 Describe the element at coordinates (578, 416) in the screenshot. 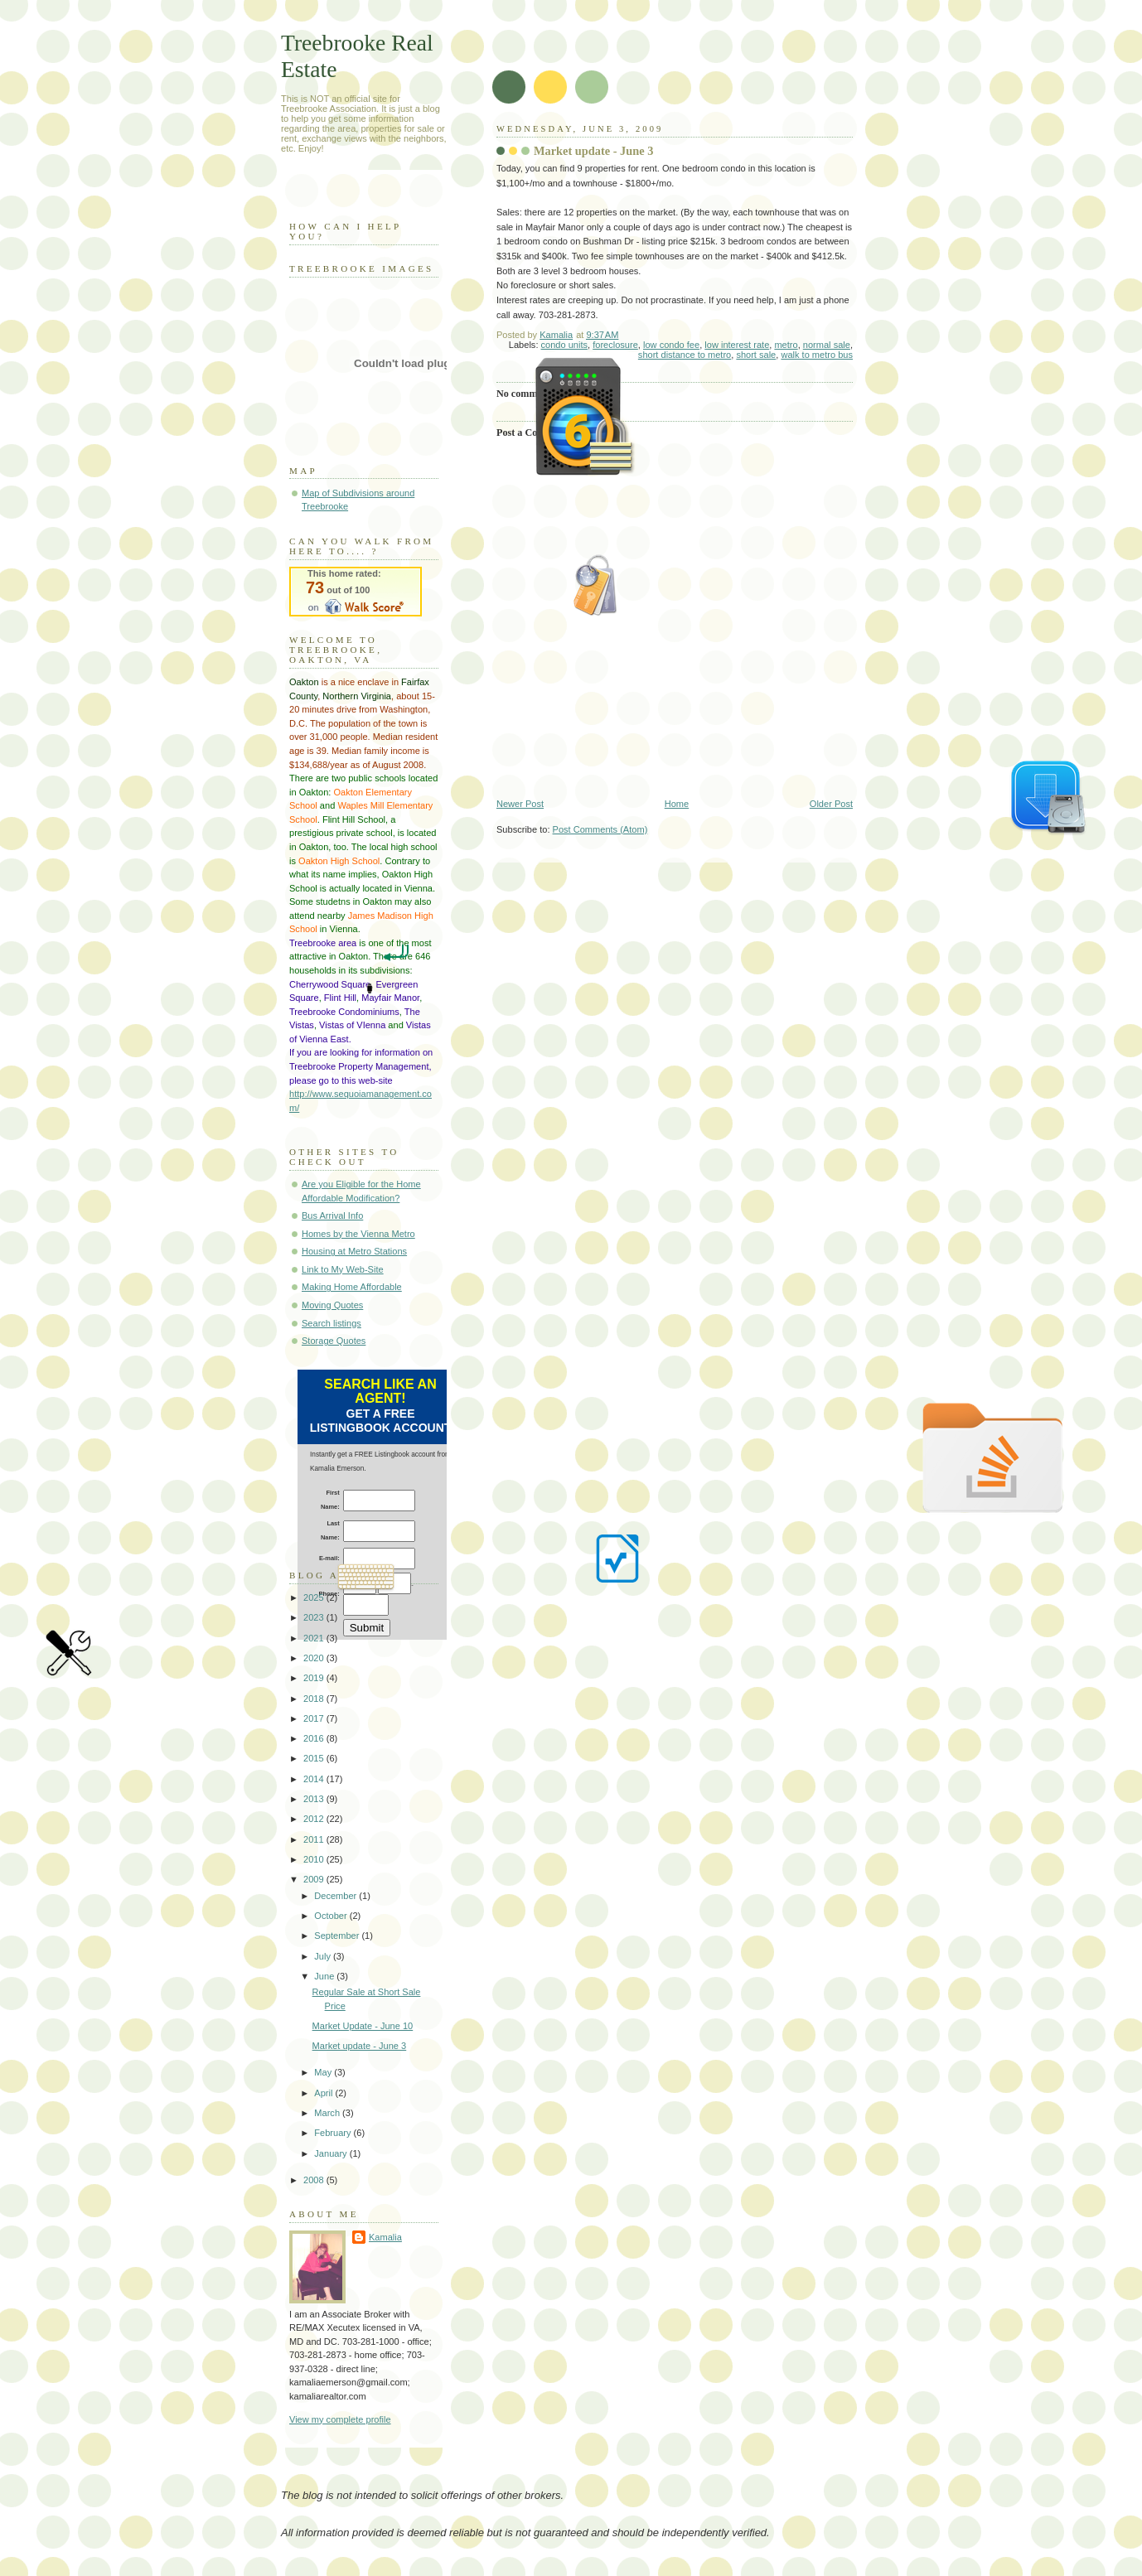

I see `locked RAID 6 storage array` at that location.